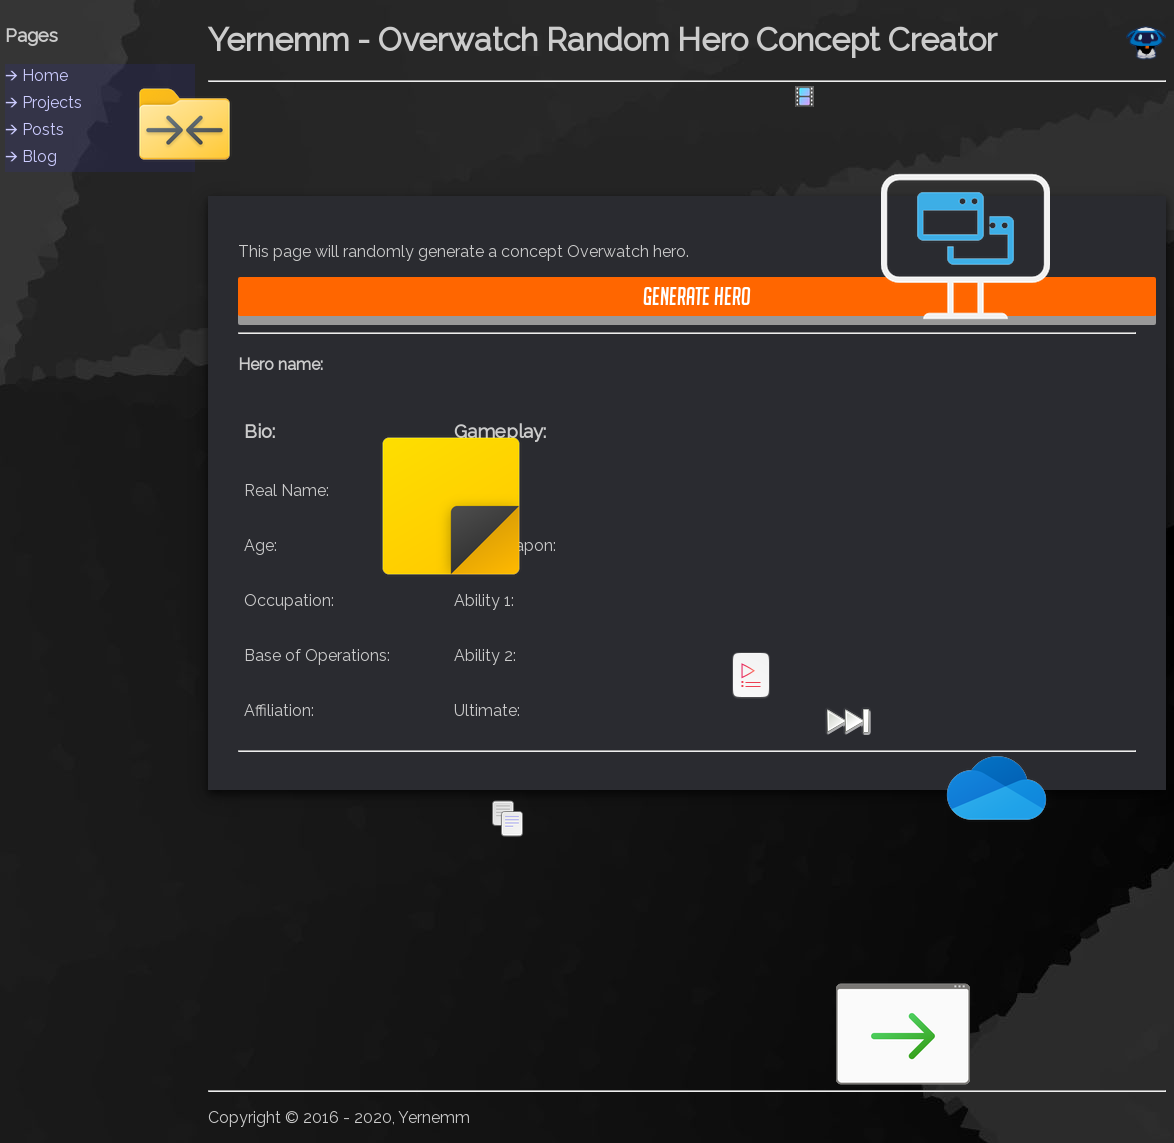  I want to click on move window to another display or position, so click(903, 1034).